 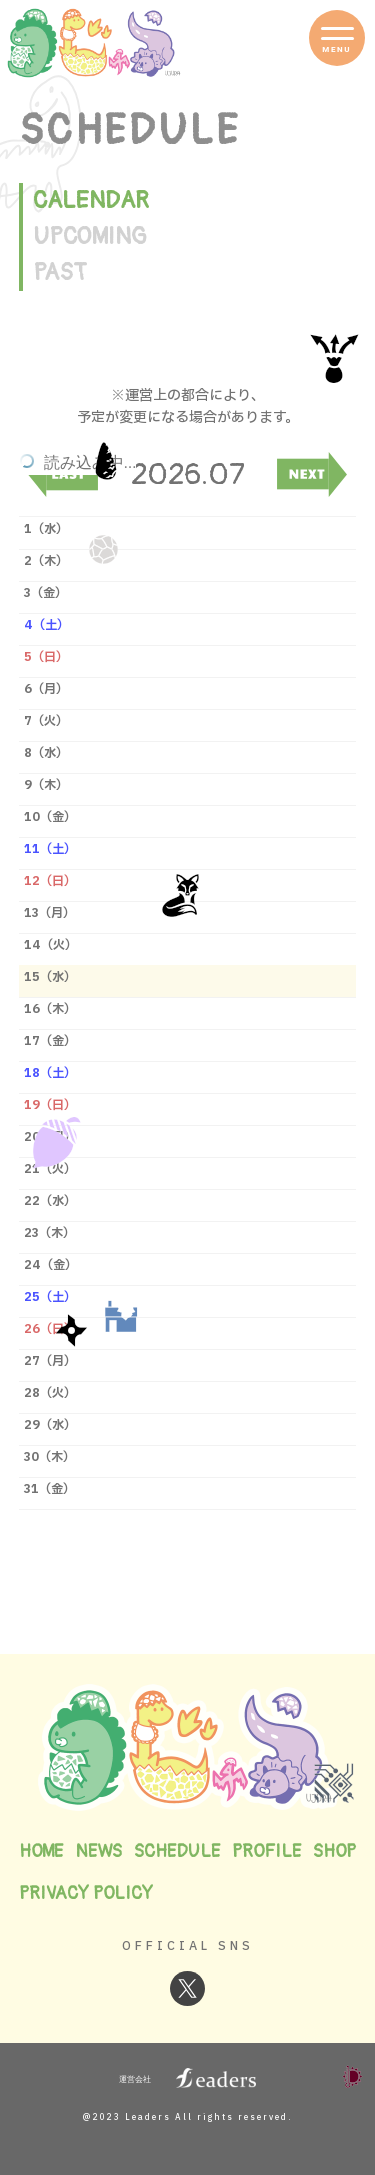 What do you see at coordinates (120, 1315) in the screenshot?
I see `report property damage` at bounding box center [120, 1315].